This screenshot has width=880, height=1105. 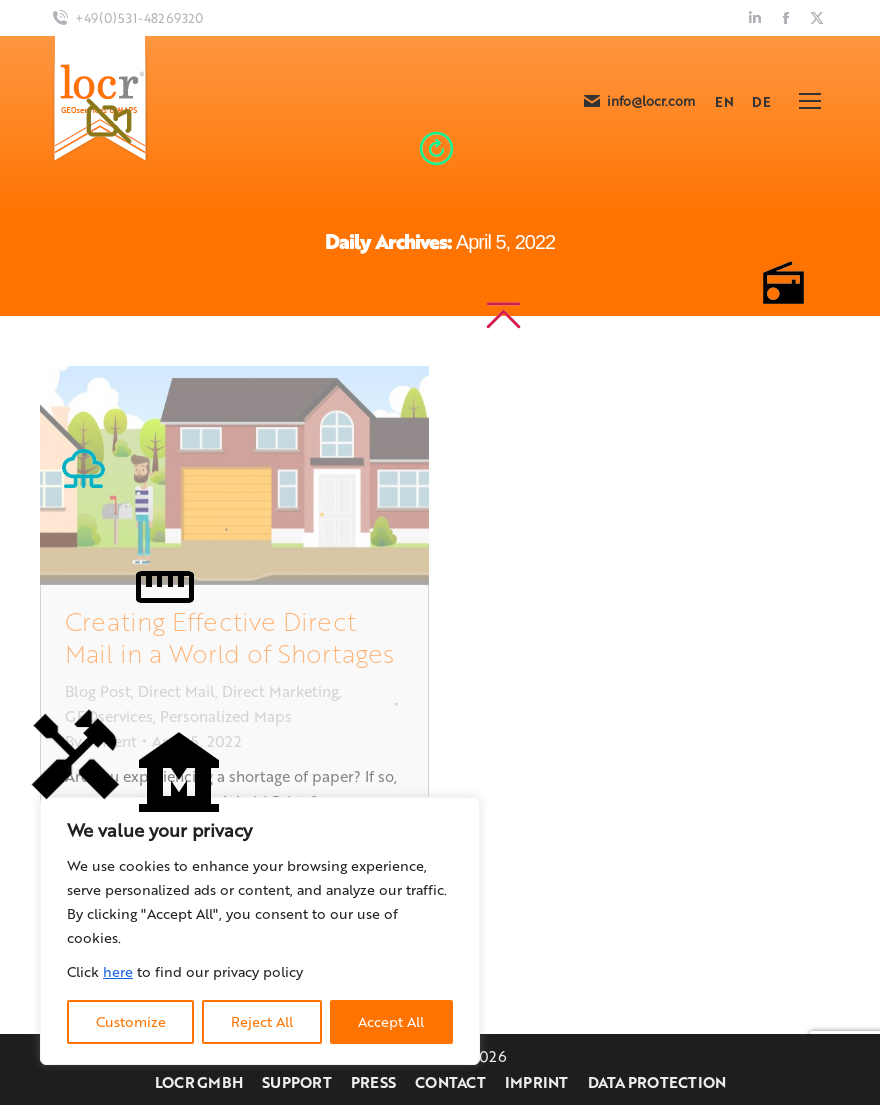 I want to click on refresh or reload content, so click(x=436, y=148).